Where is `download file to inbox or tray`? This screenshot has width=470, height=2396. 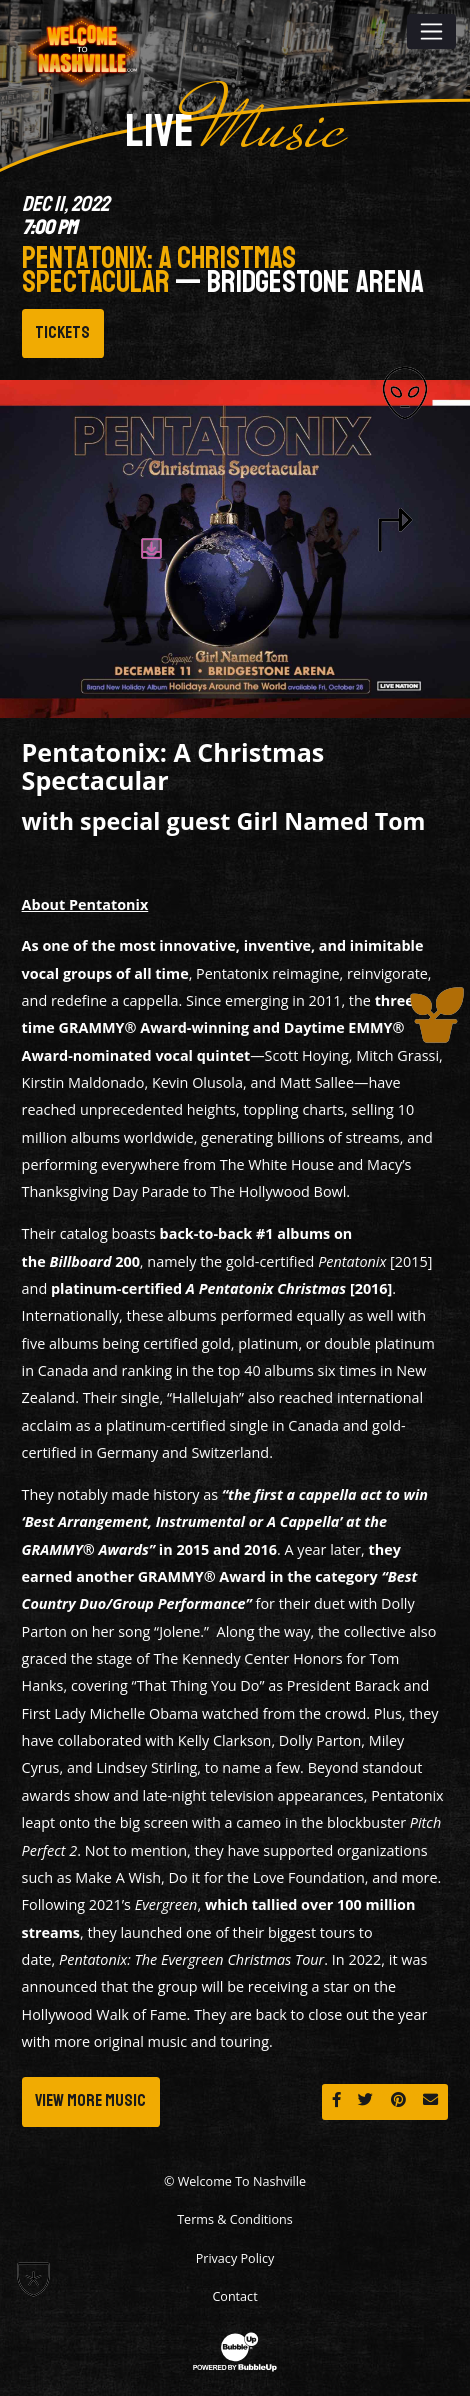 download file to inbox or tray is located at coordinates (151, 548).